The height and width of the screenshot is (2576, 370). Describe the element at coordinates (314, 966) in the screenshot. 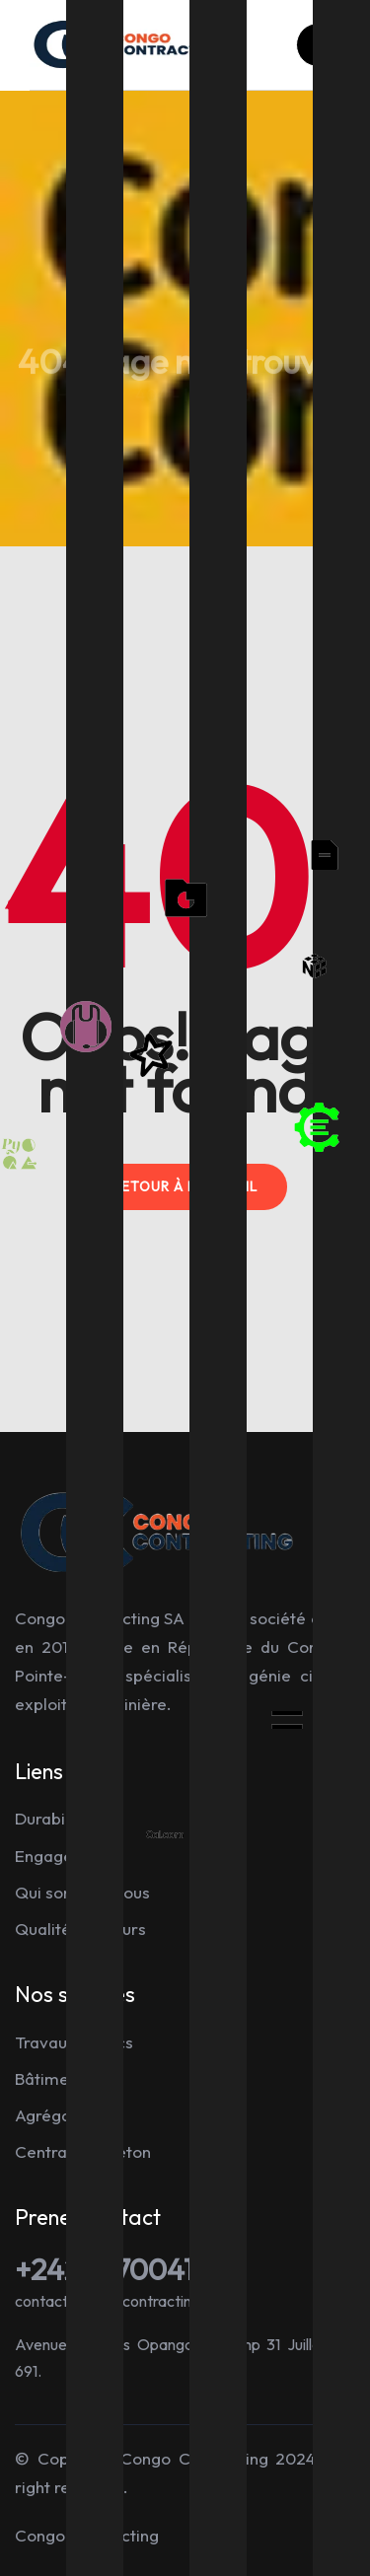

I see `NumPy library or package integration` at that location.